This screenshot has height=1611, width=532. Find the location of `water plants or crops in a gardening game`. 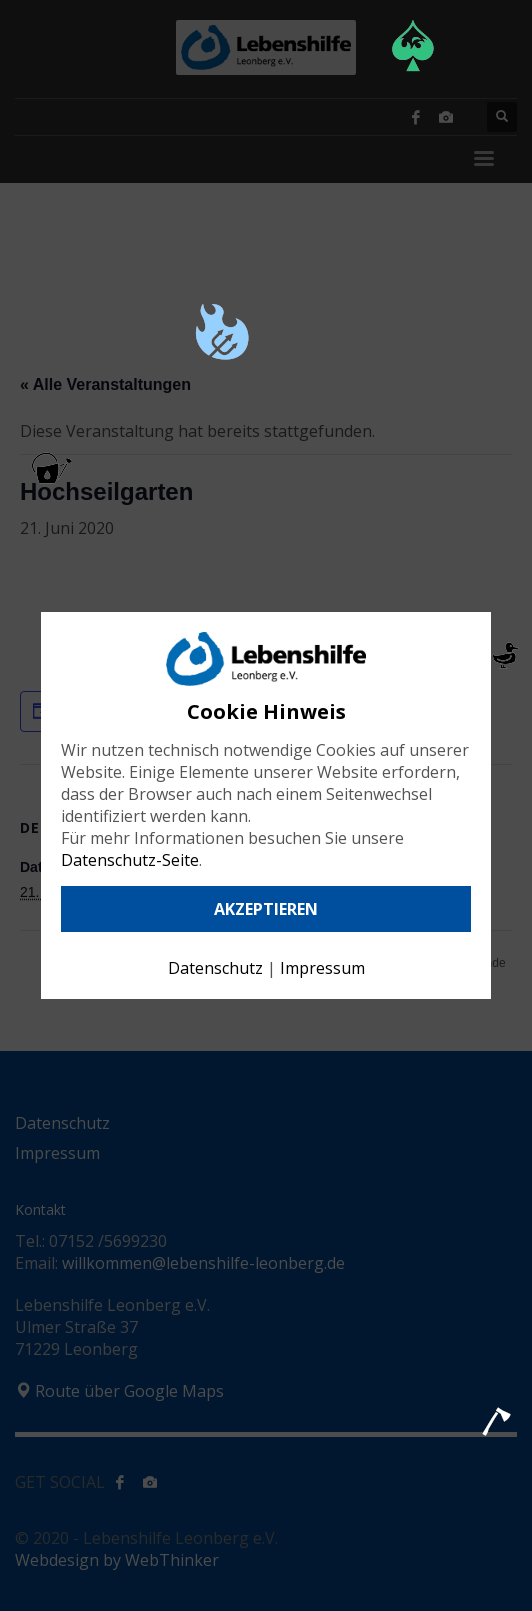

water plants or crops in a gardening game is located at coordinates (52, 468).